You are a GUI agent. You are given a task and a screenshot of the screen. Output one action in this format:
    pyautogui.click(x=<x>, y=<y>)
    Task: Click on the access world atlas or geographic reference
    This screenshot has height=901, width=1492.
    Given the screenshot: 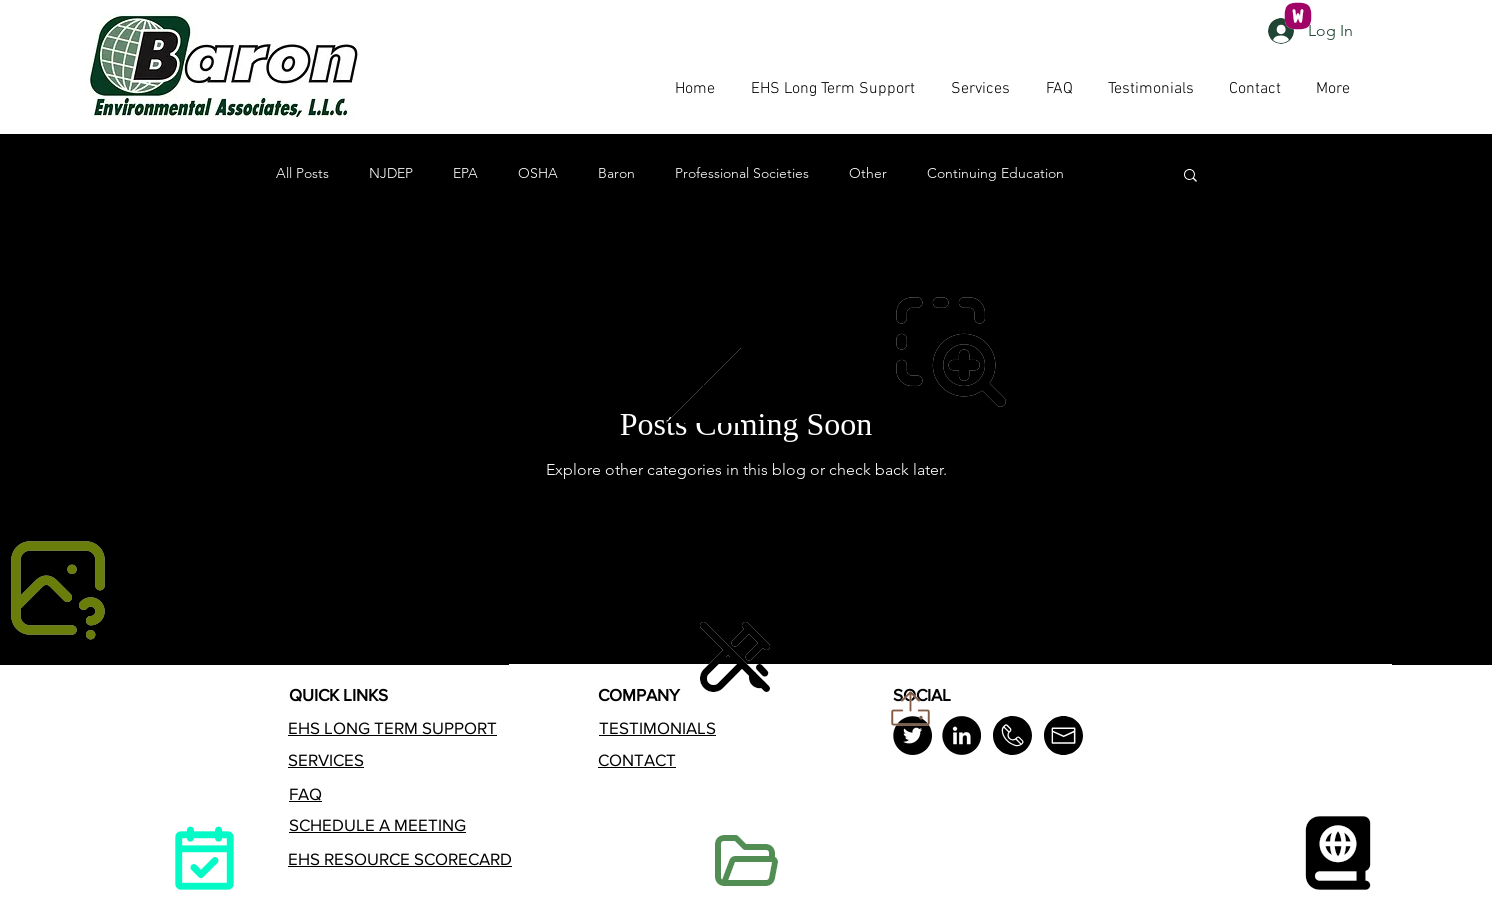 What is the action you would take?
    pyautogui.click(x=1338, y=853)
    